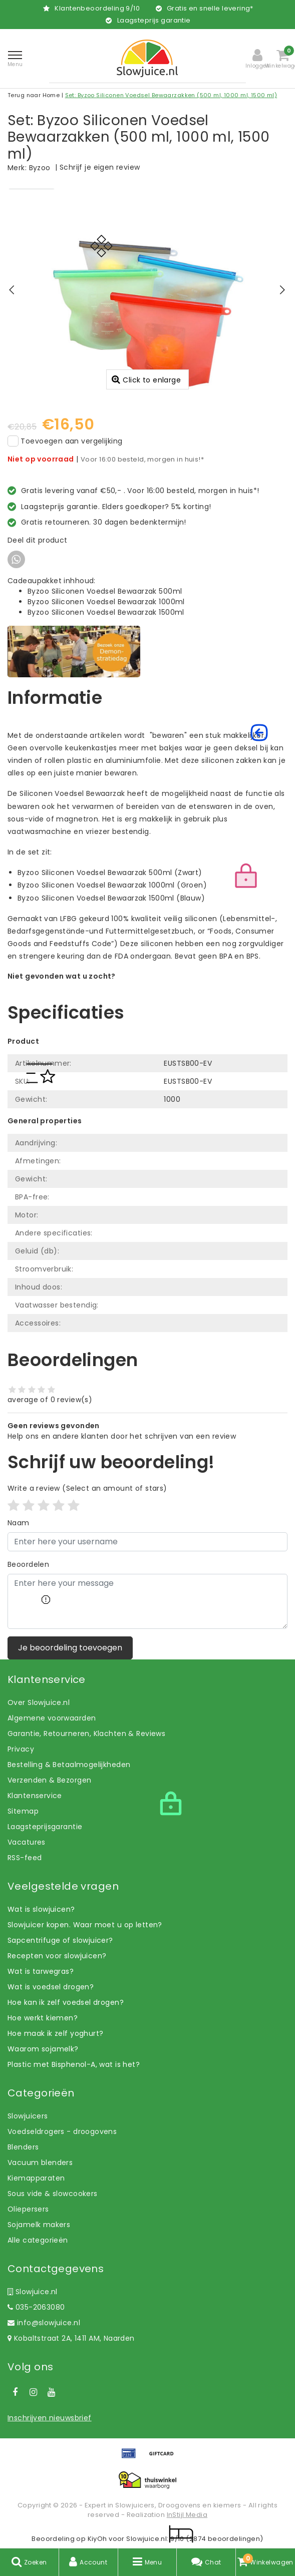  I want to click on indicates a warning or critical alert, so click(46, 1599).